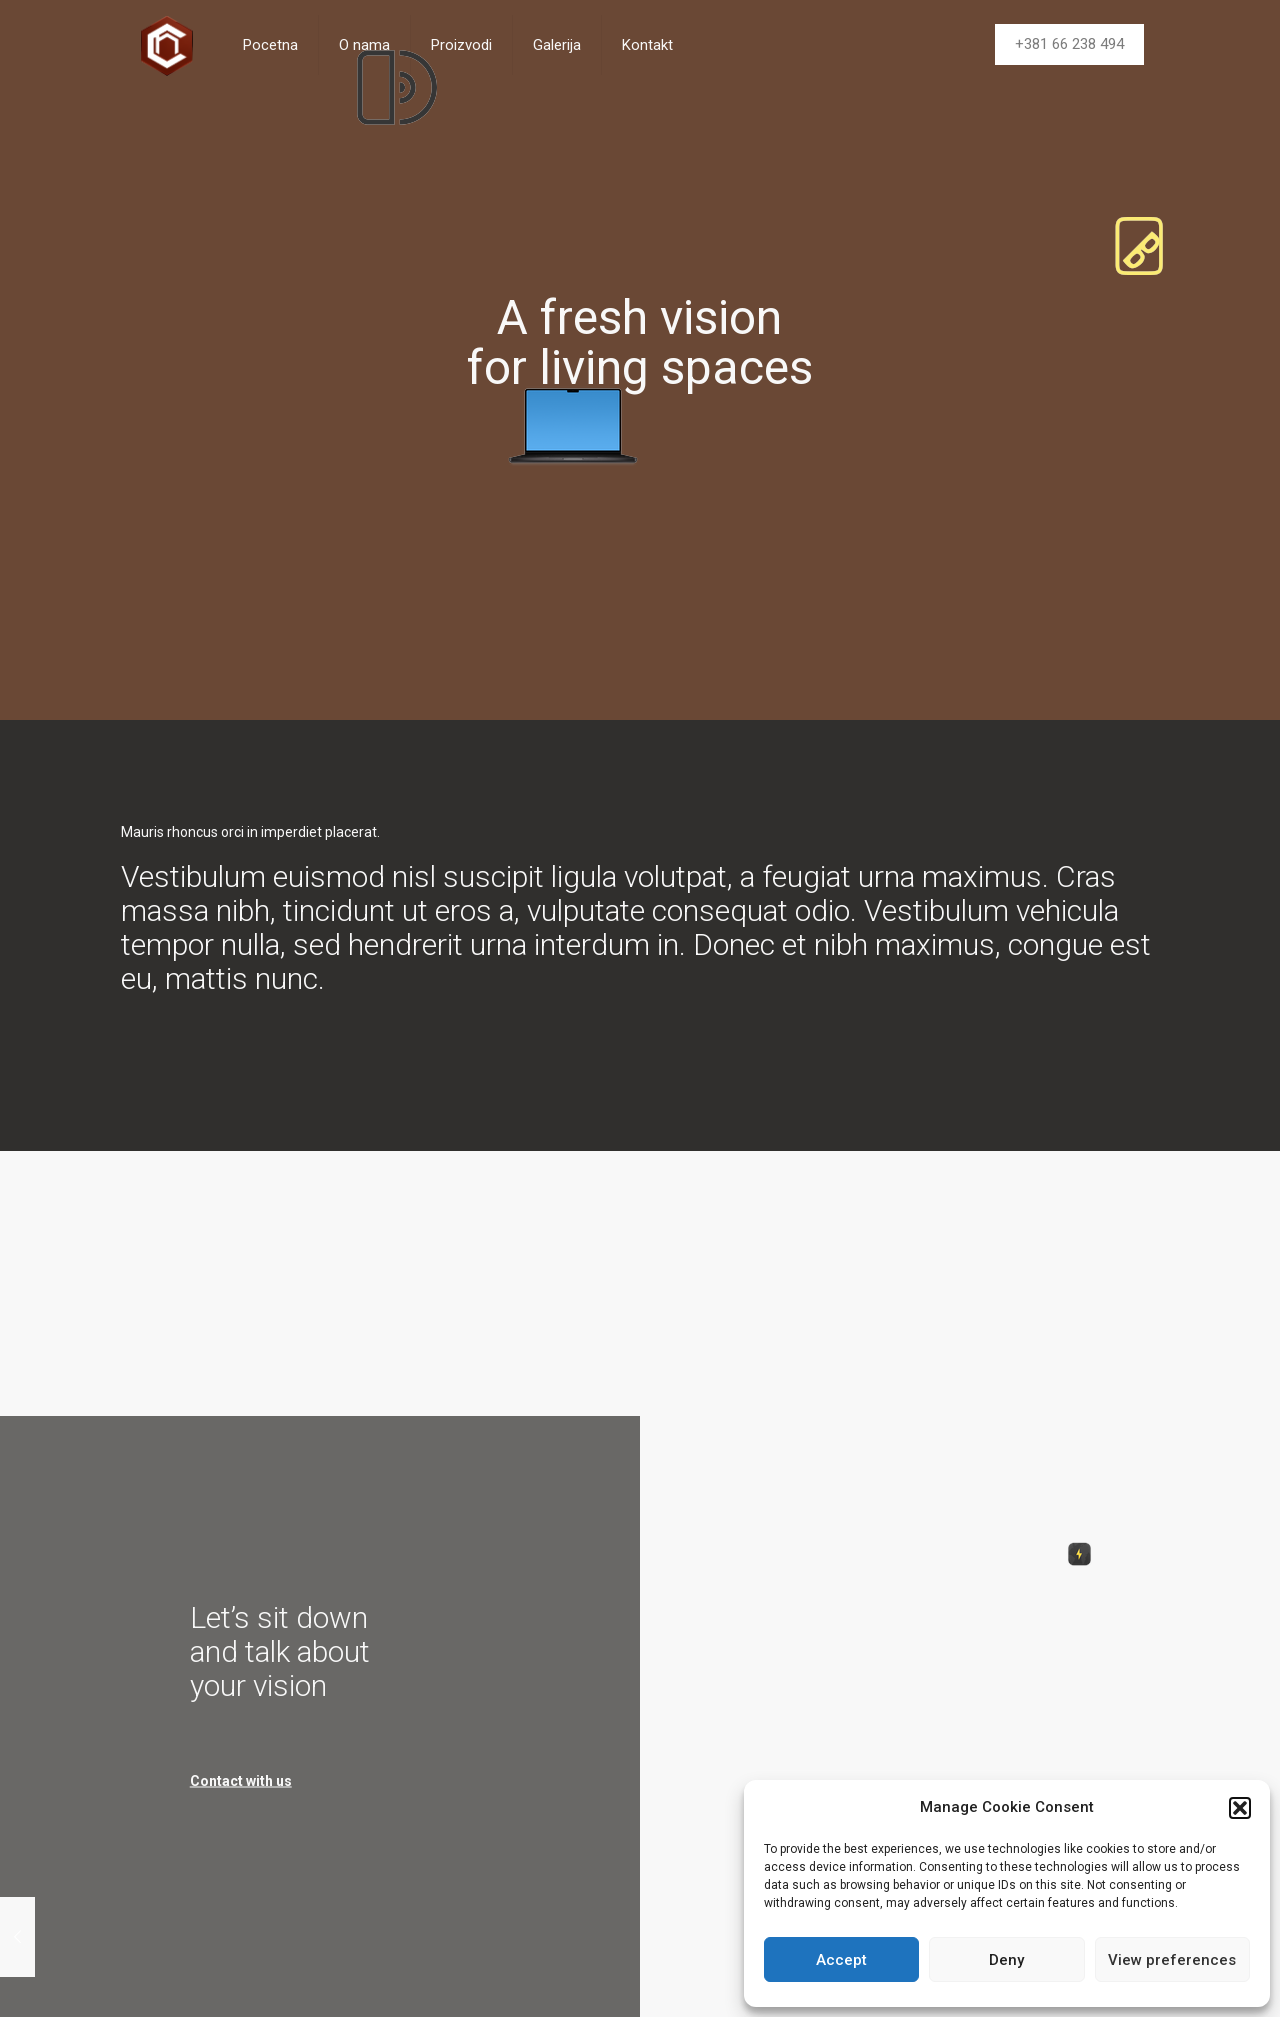 The height and width of the screenshot is (2017, 1280). What do you see at coordinates (573, 416) in the screenshot?
I see `macbook pro 14-inch device icon` at bounding box center [573, 416].